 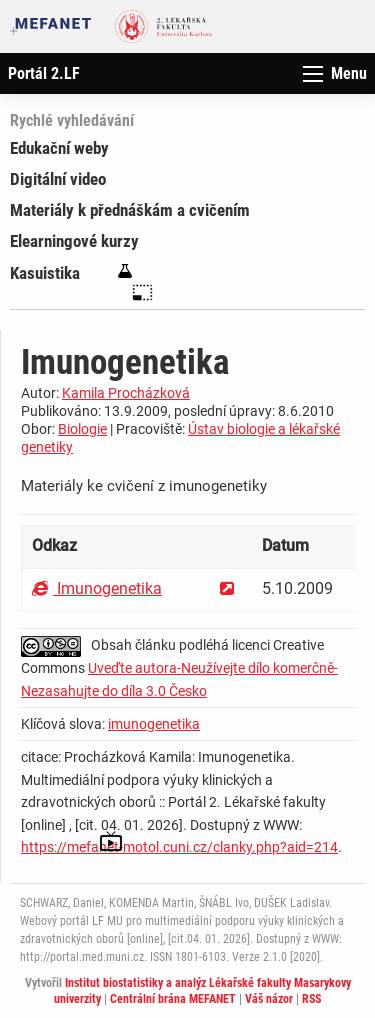 I want to click on access lab or experimental features, so click(x=125, y=271).